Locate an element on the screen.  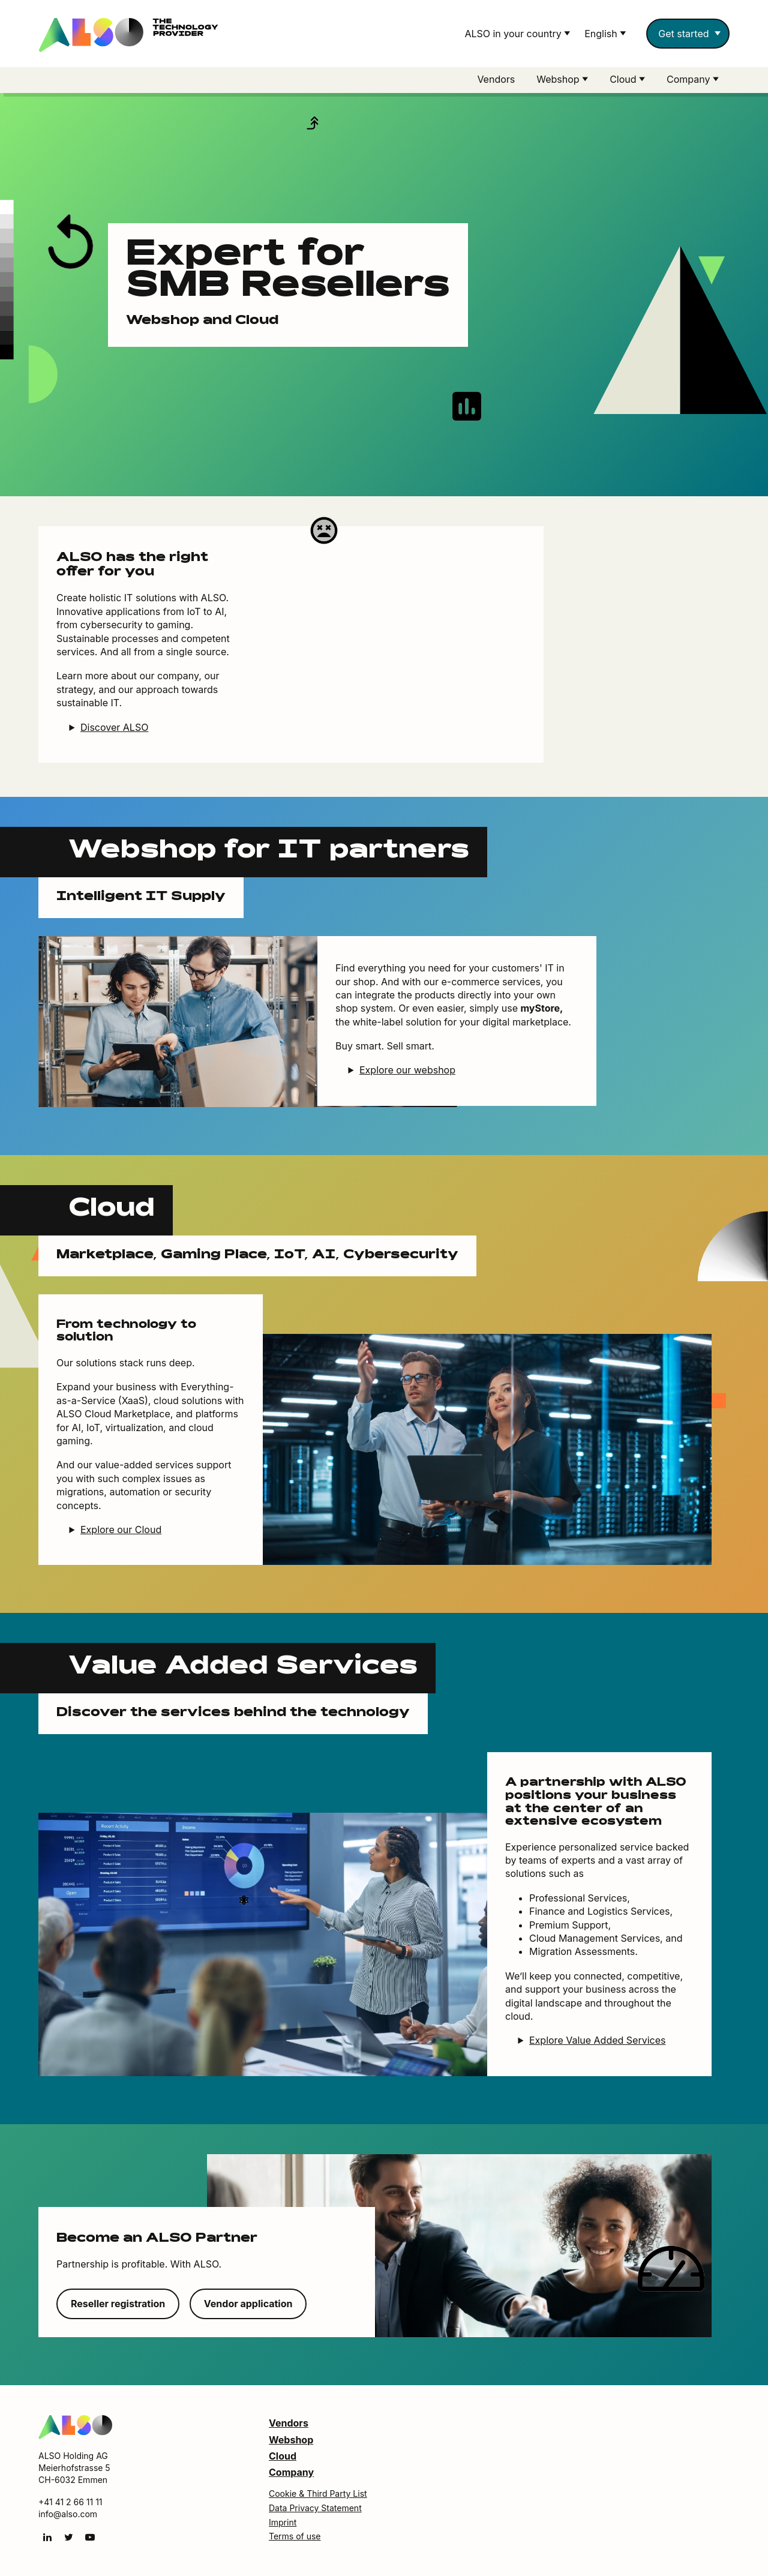
replay or restart media from the beginning is located at coordinates (70, 243).